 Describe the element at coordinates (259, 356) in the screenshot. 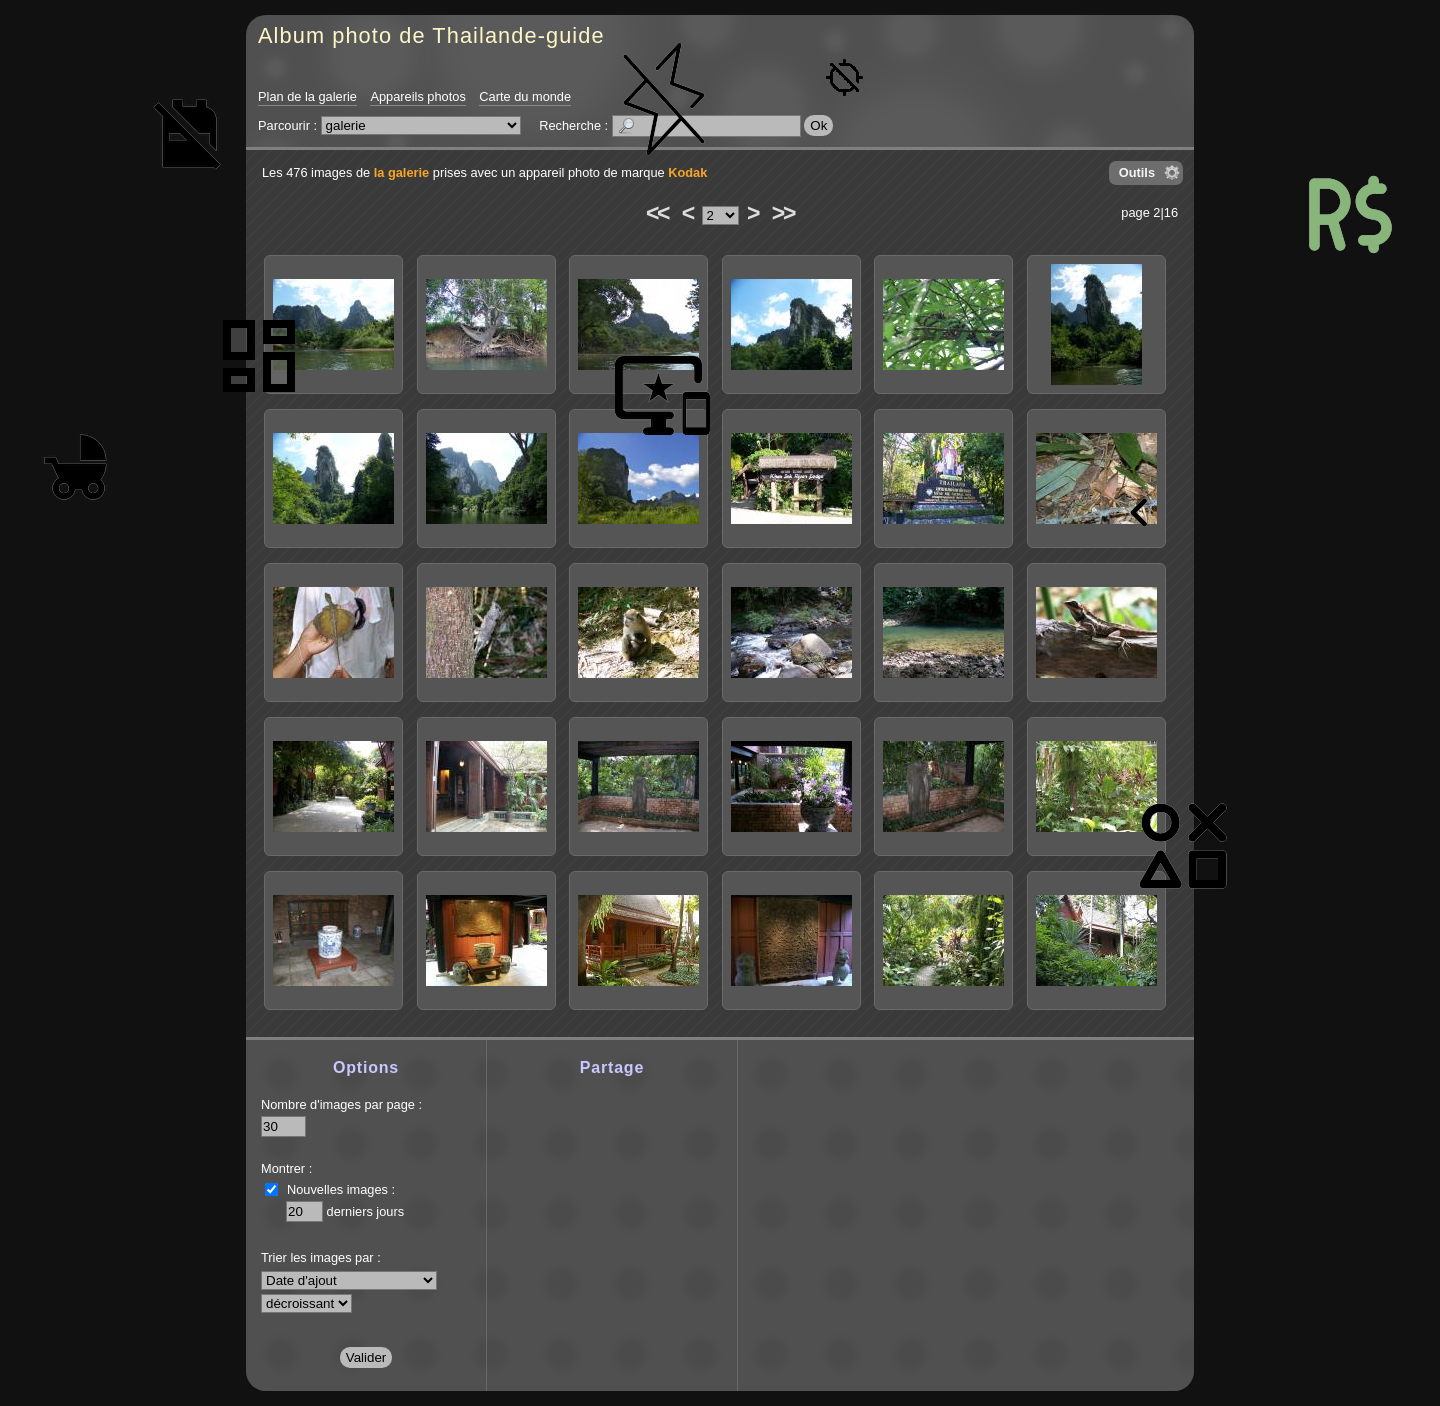

I see `access your dashboard overview` at that location.